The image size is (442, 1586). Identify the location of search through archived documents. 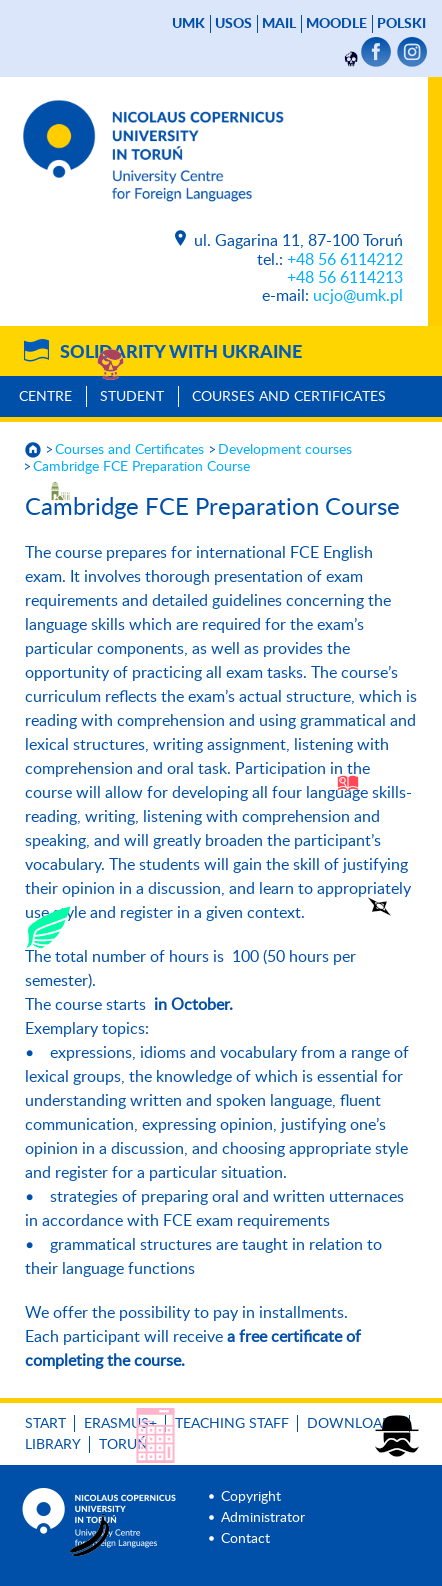
(348, 783).